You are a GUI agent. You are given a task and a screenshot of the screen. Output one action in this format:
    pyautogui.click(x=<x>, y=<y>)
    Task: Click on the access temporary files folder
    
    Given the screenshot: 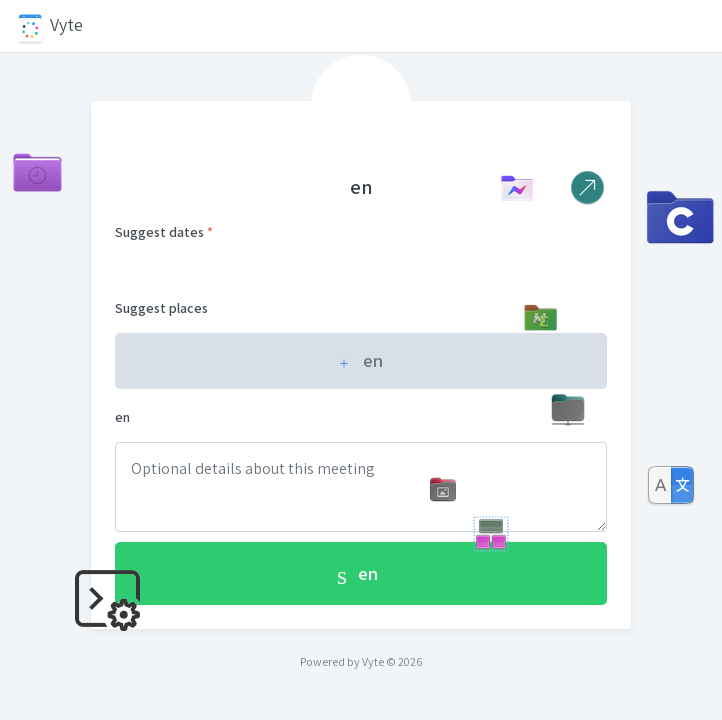 What is the action you would take?
    pyautogui.click(x=37, y=172)
    